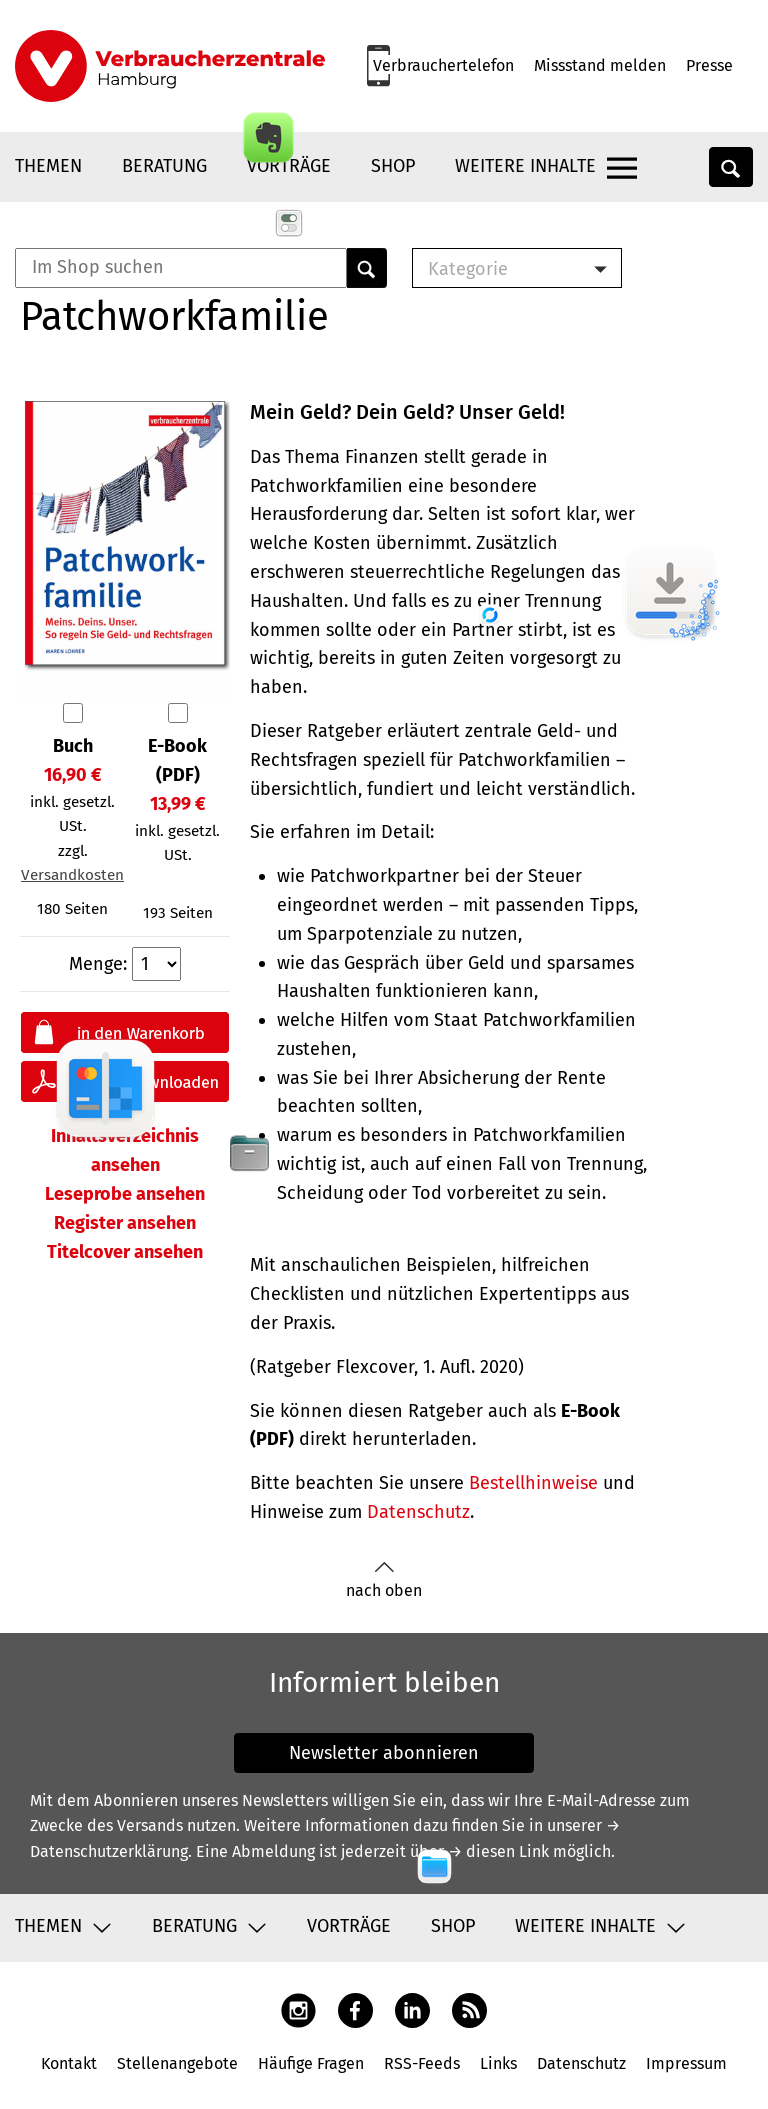  I want to click on open file manager application, so click(249, 1152).